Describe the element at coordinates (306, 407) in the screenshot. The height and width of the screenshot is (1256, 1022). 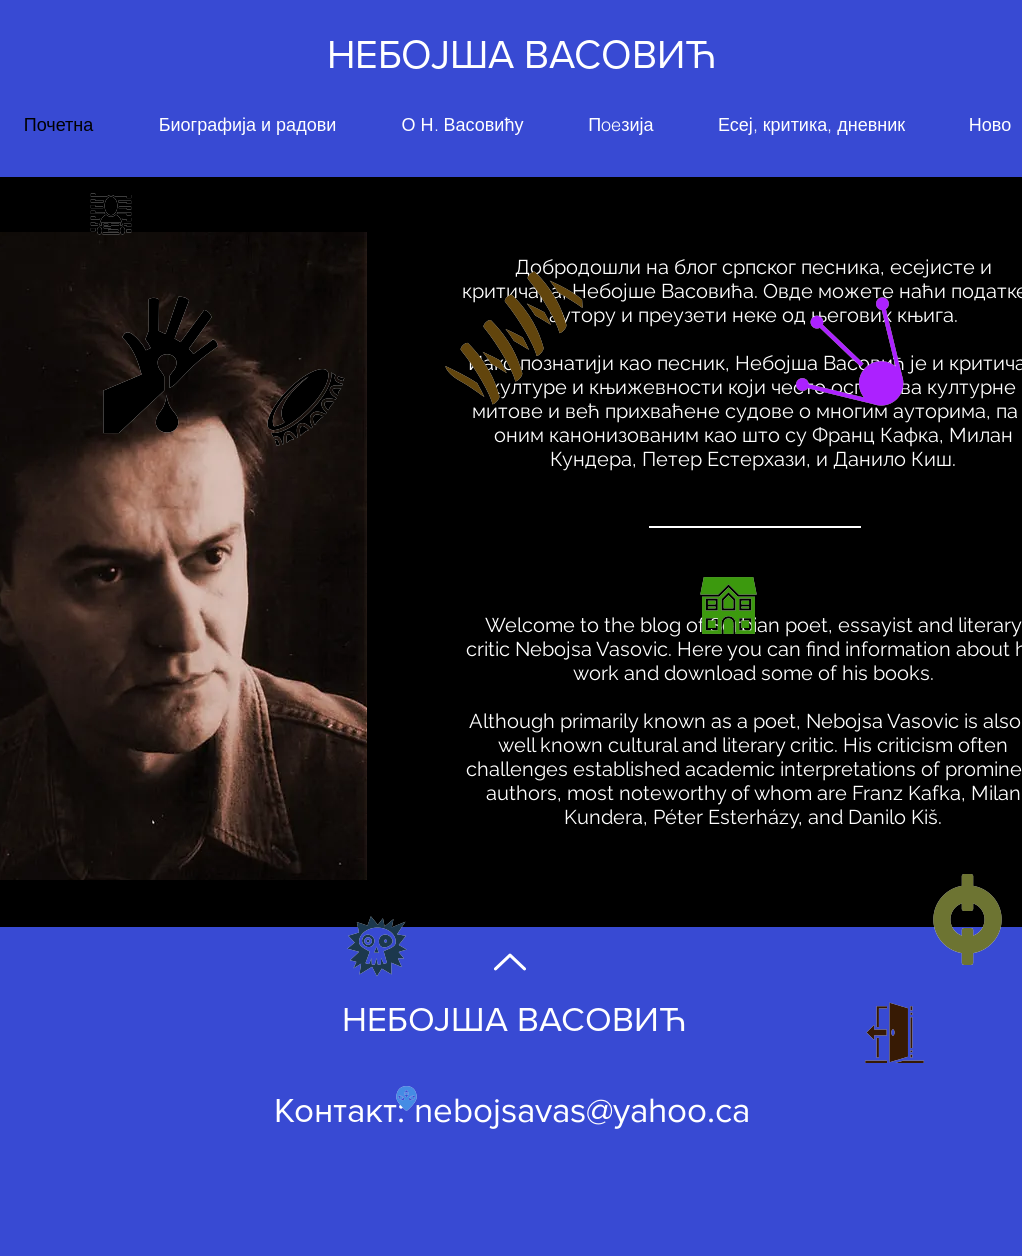
I see `bottle cap collectible item in a game inventory` at that location.